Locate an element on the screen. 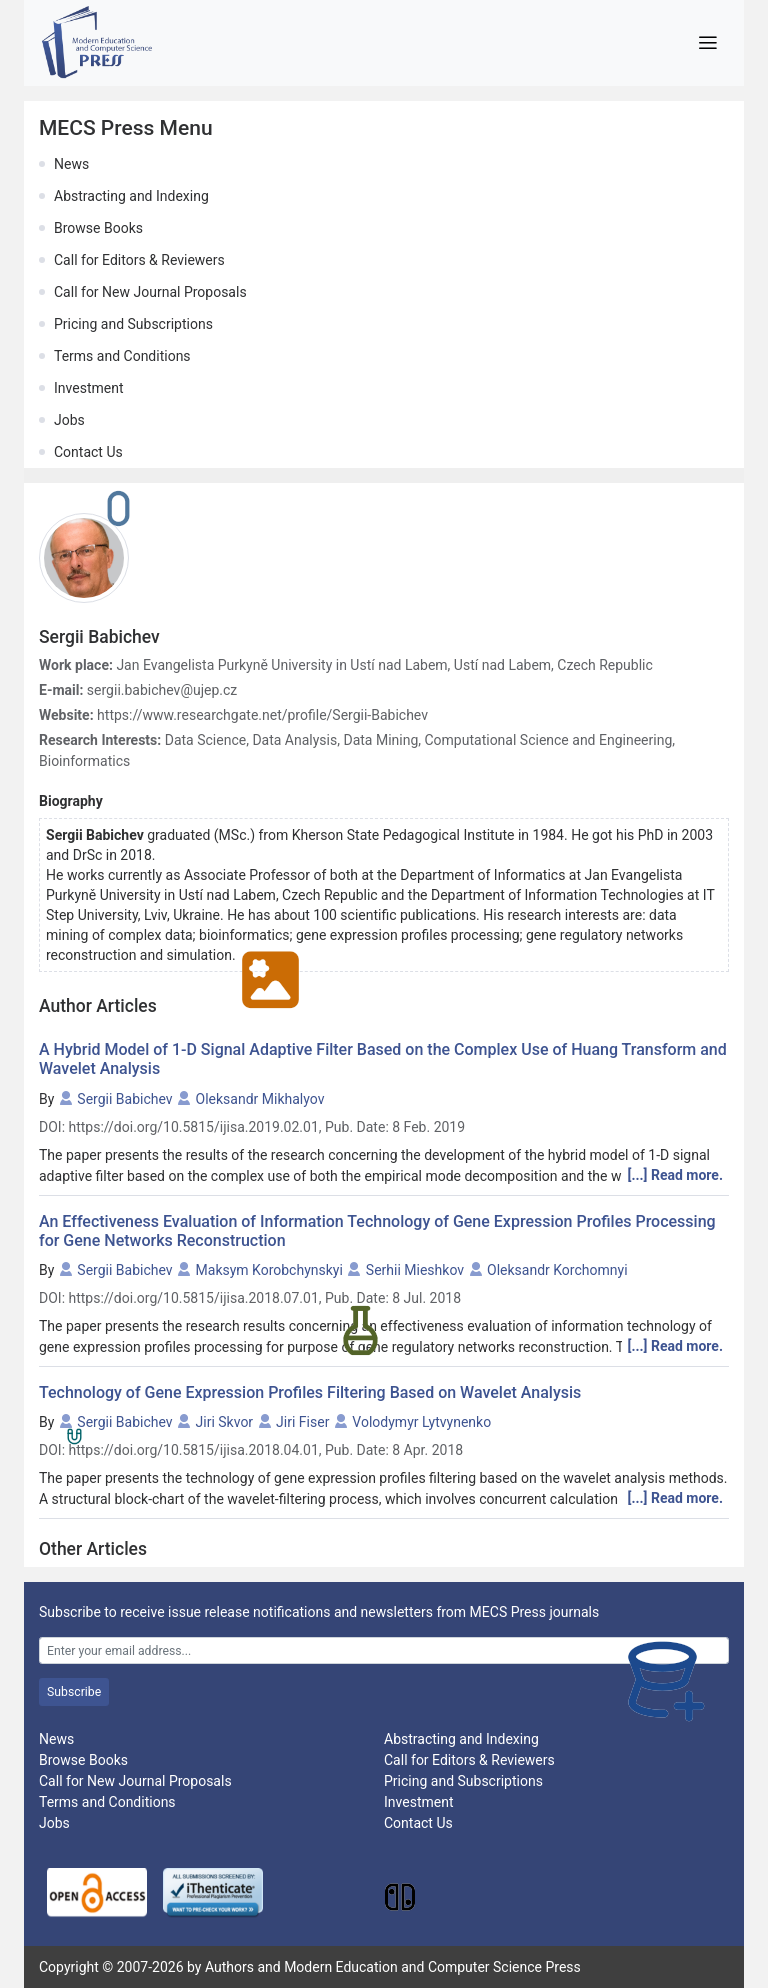  add a new diabolo or juggling item is located at coordinates (662, 1679).